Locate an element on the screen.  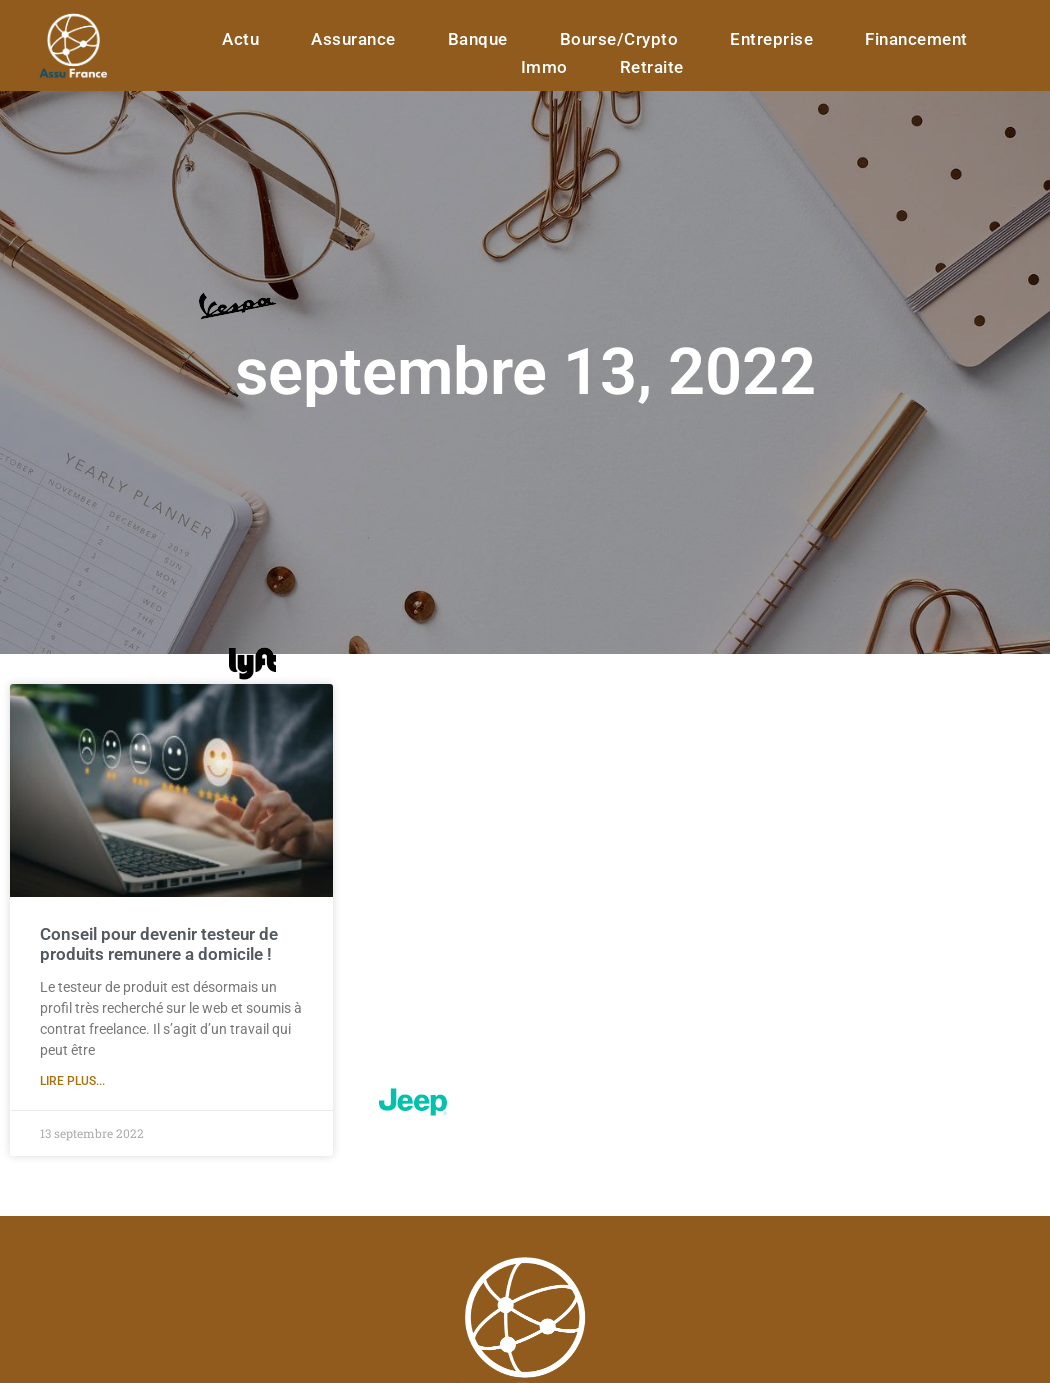
vespa brand logo is located at coordinates (238, 306).